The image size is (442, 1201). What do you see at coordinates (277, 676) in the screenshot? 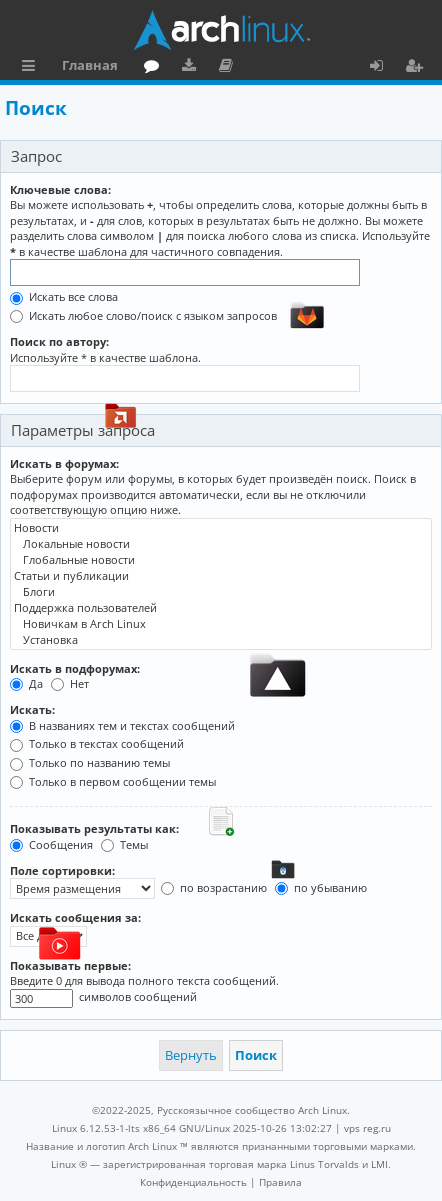
I see `open vercel project files` at bounding box center [277, 676].